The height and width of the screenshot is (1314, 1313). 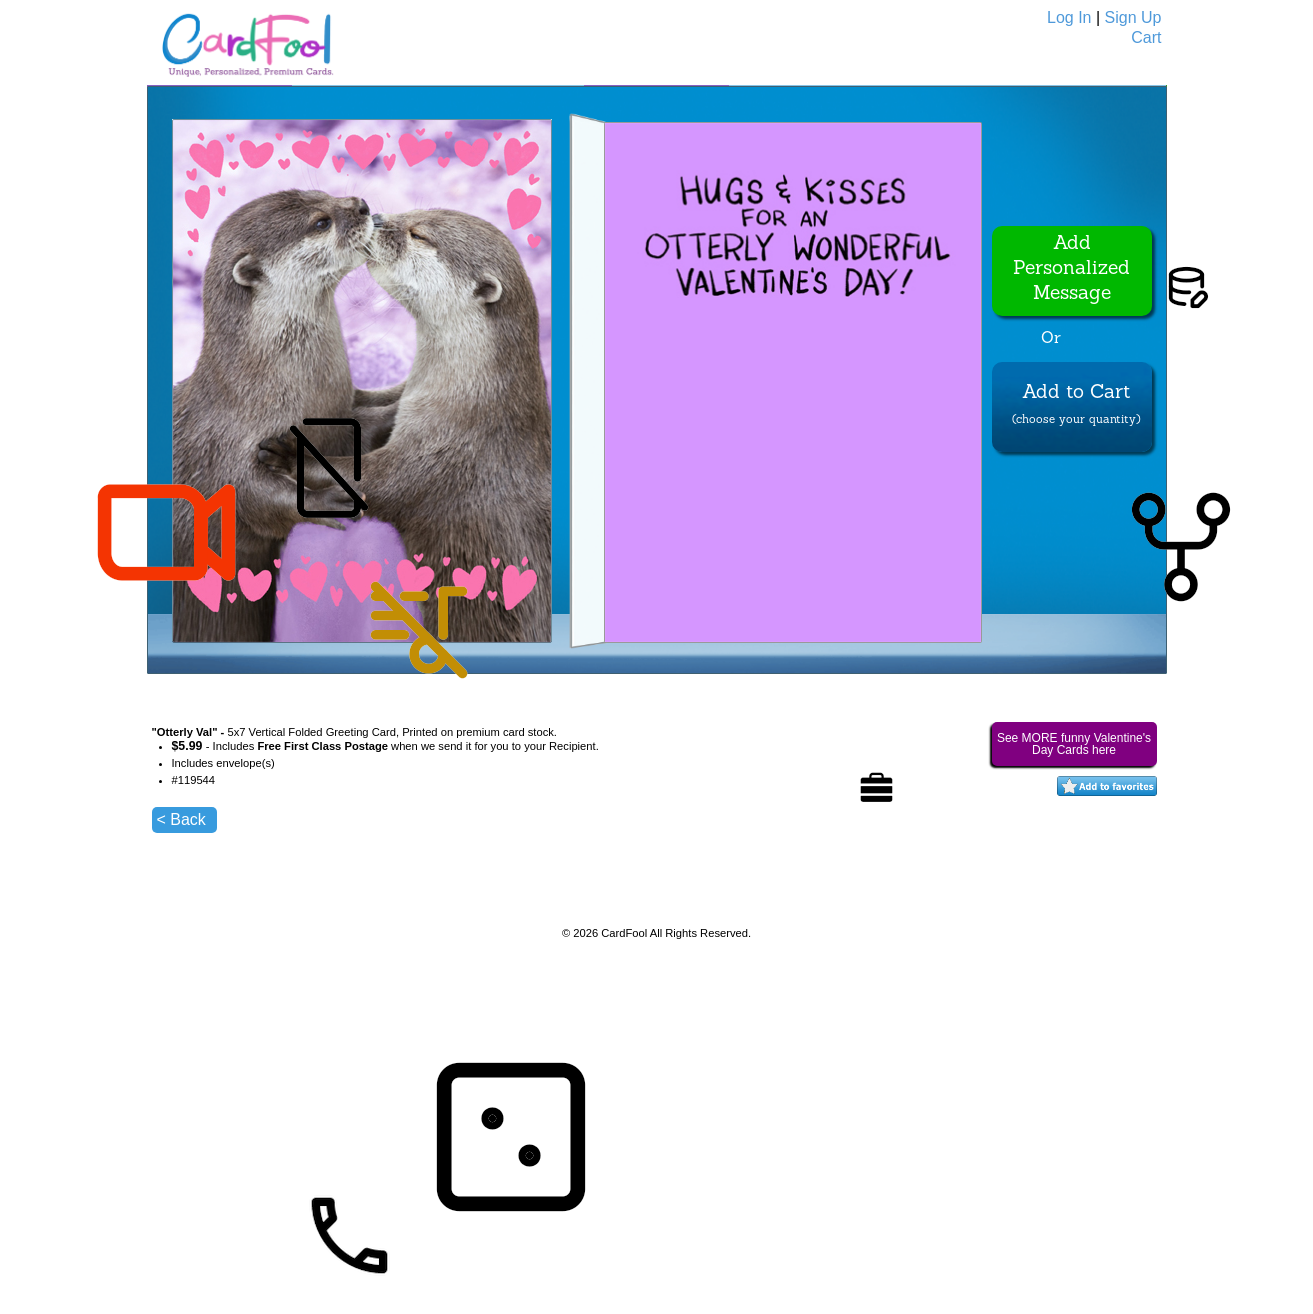 What do you see at coordinates (876, 788) in the screenshot?
I see `access work or business documents` at bounding box center [876, 788].